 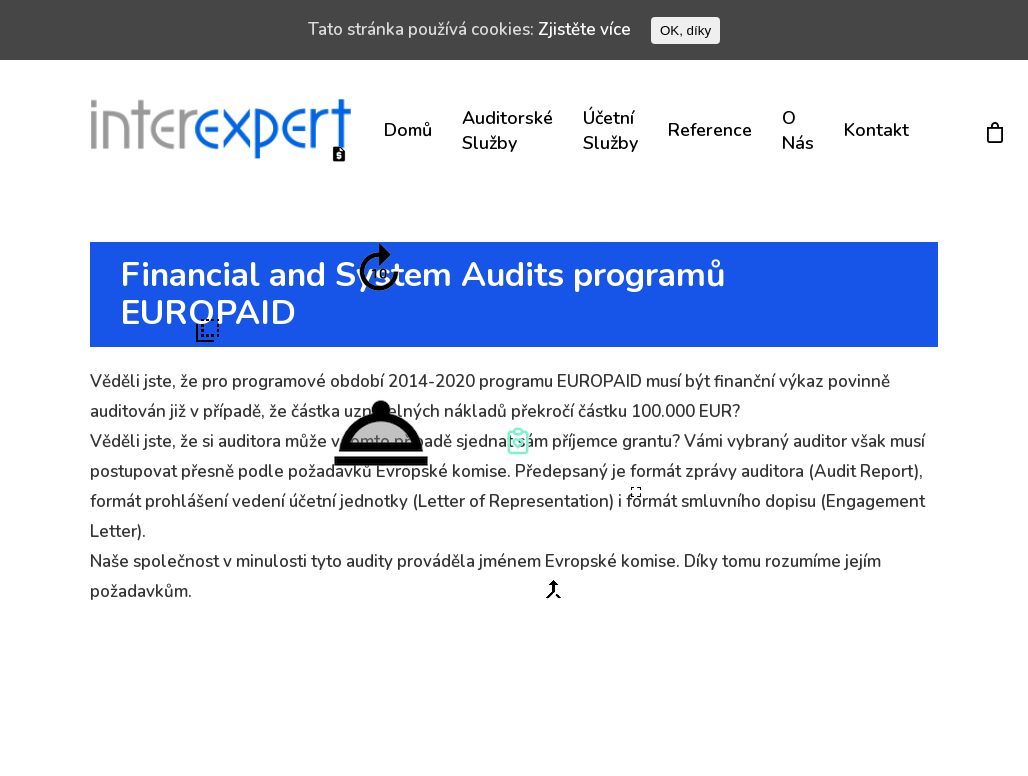 What do you see at coordinates (636, 492) in the screenshot?
I see `expand to fullscreen mode` at bounding box center [636, 492].